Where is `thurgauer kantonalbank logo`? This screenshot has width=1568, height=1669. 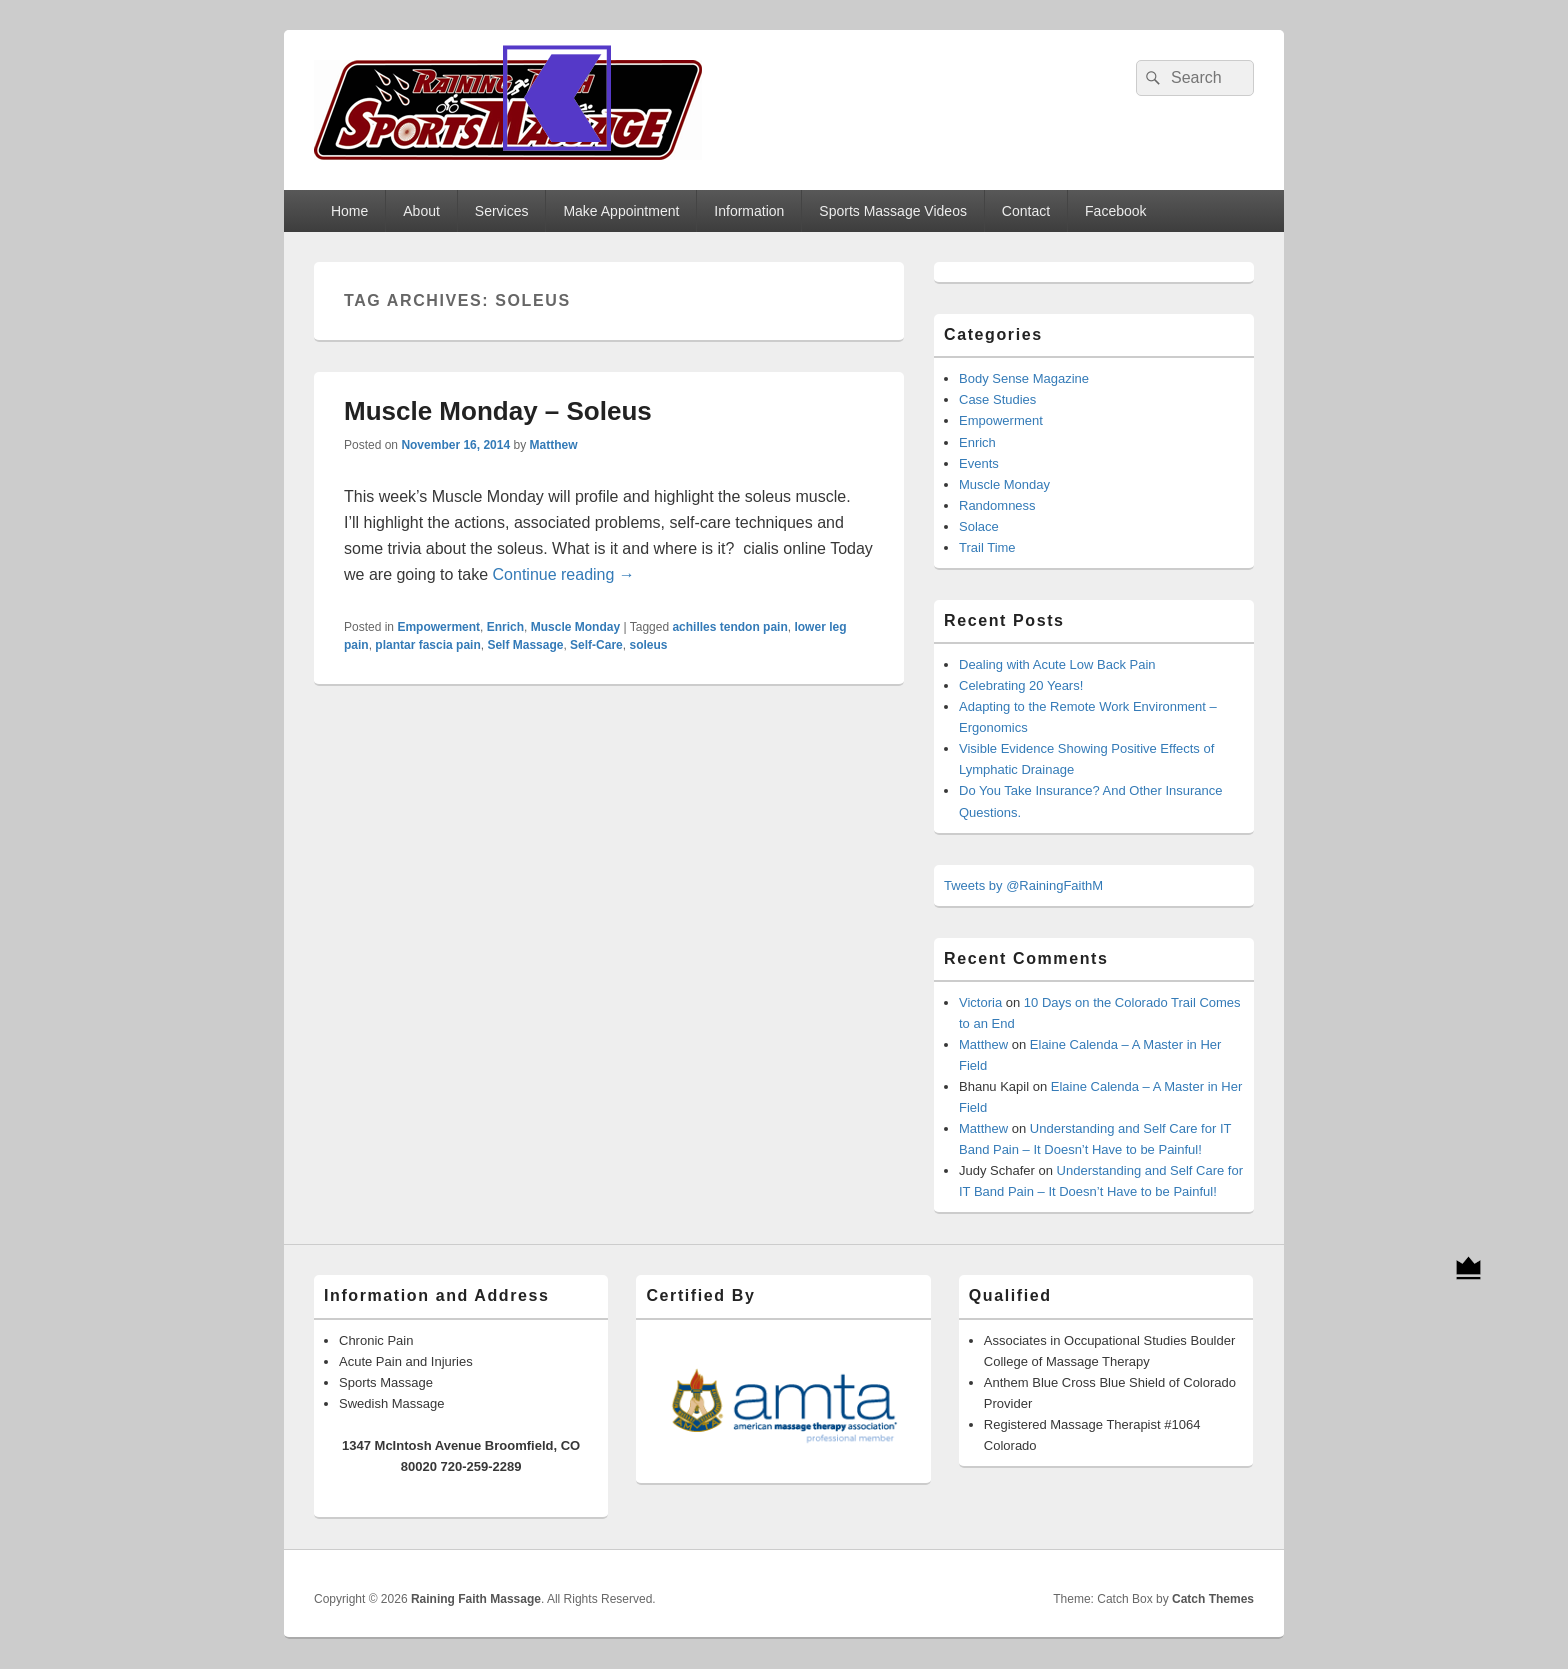 thurgauer kantonalbank logo is located at coordinates (557, 98).